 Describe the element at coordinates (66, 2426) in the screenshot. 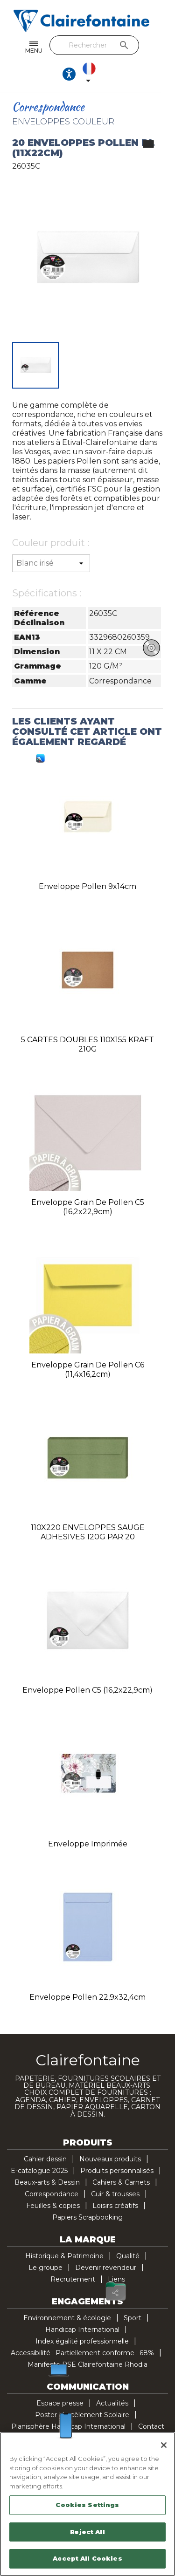

I see `iPhone 13 device icon` at that location.